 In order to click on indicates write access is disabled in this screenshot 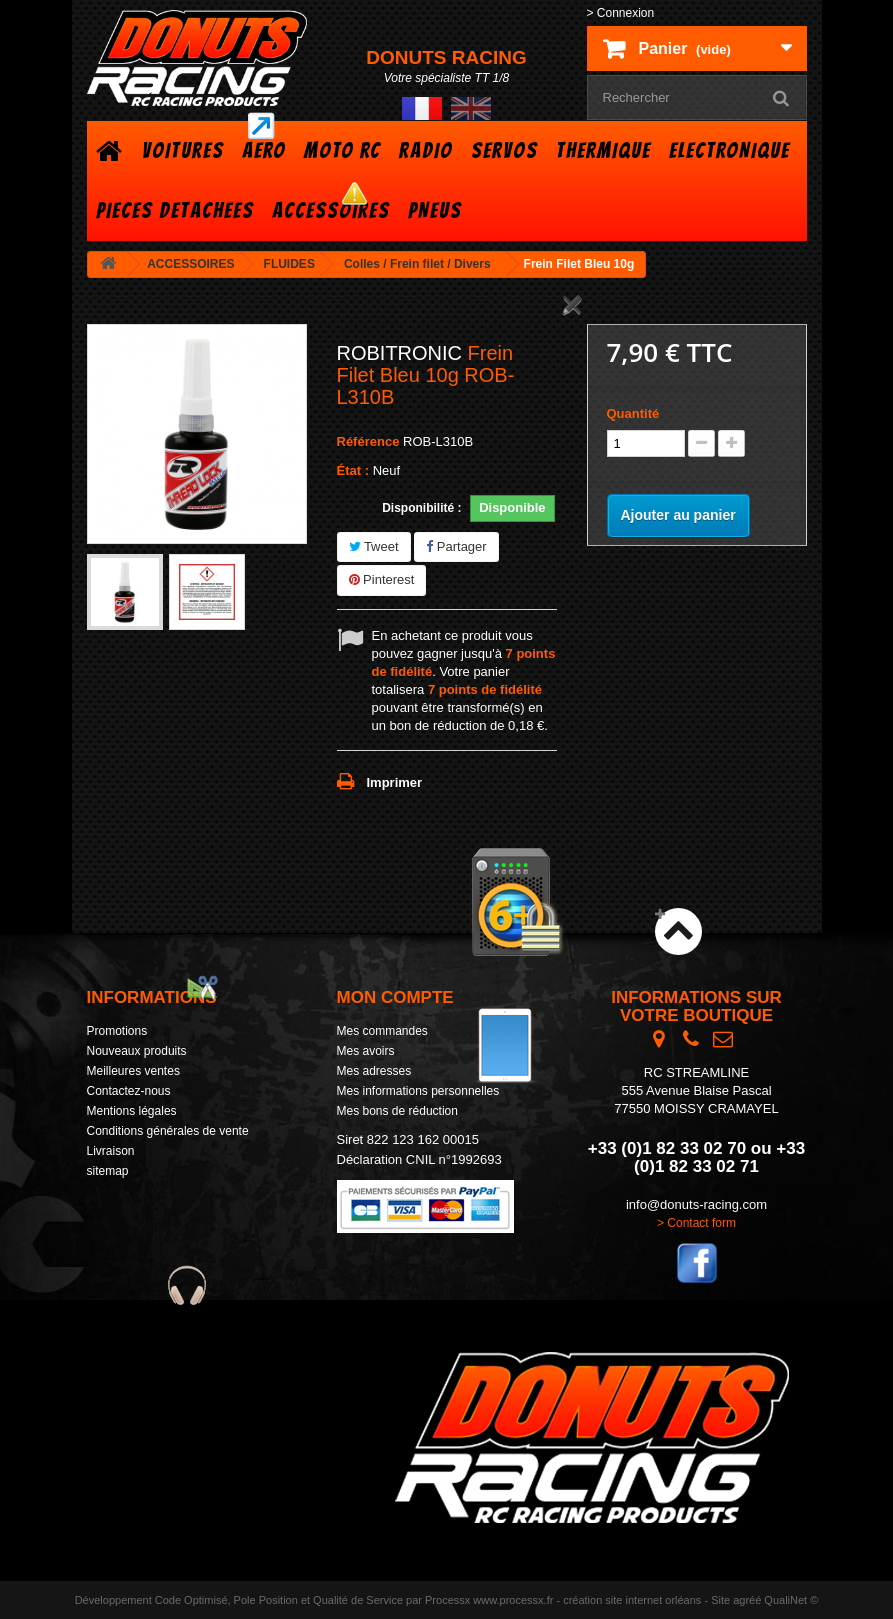, I will do `click(572, 305)`.